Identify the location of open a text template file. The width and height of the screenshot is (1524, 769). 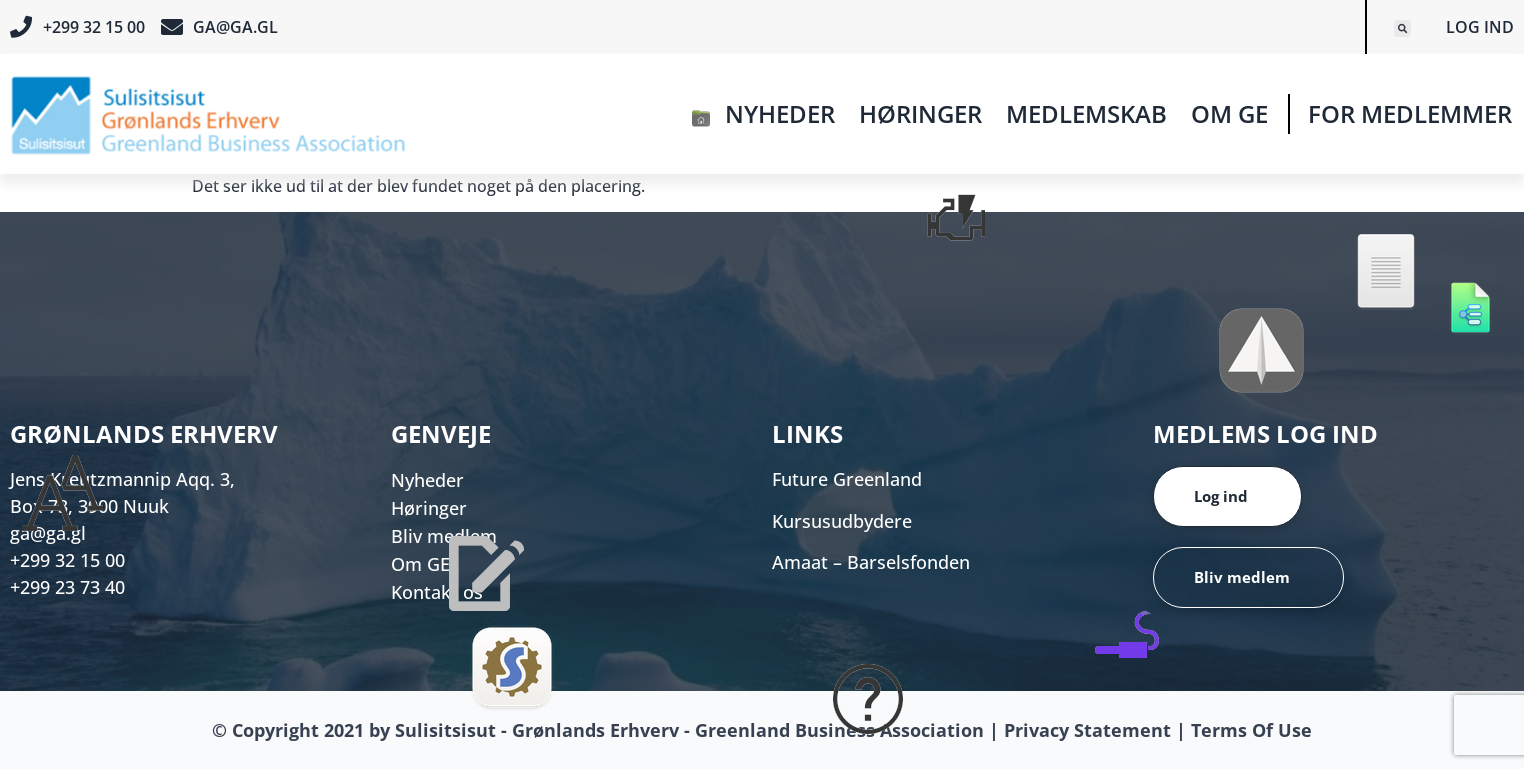
(1386, 272).